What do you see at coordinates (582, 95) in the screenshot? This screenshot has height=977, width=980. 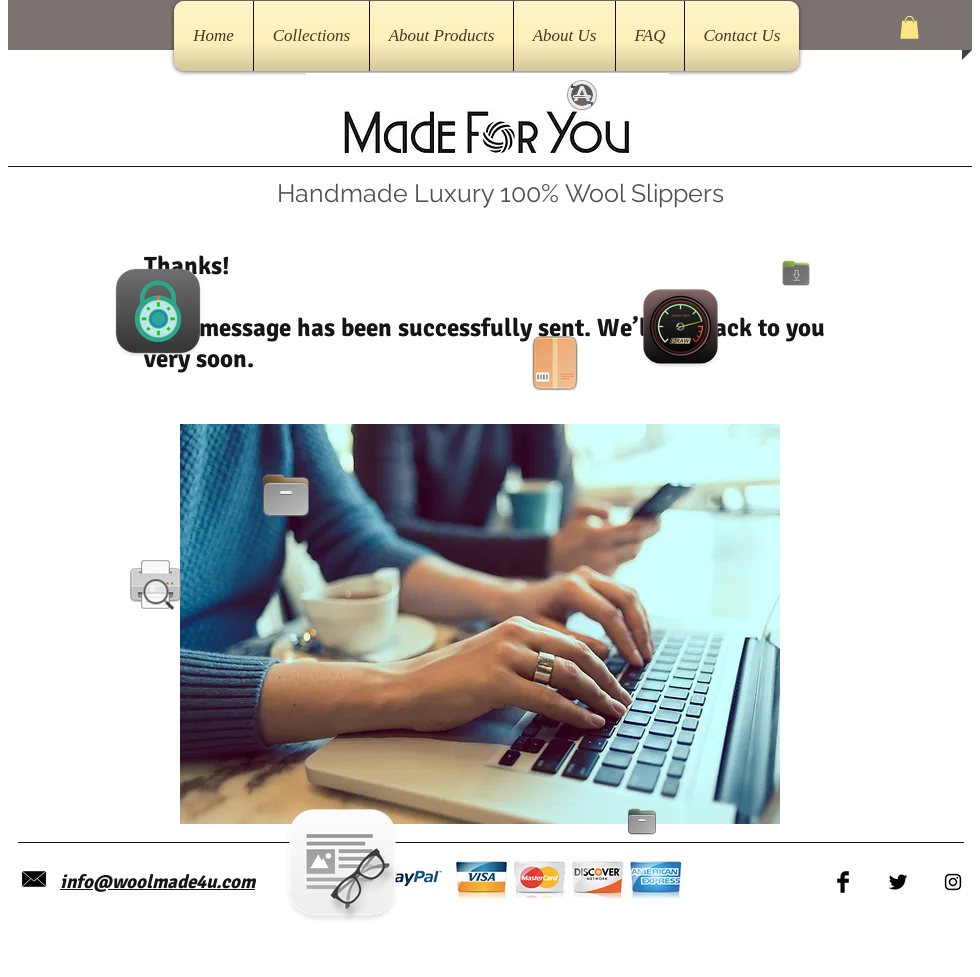 I see `open the software updater application` at bounding box center [582, 95].